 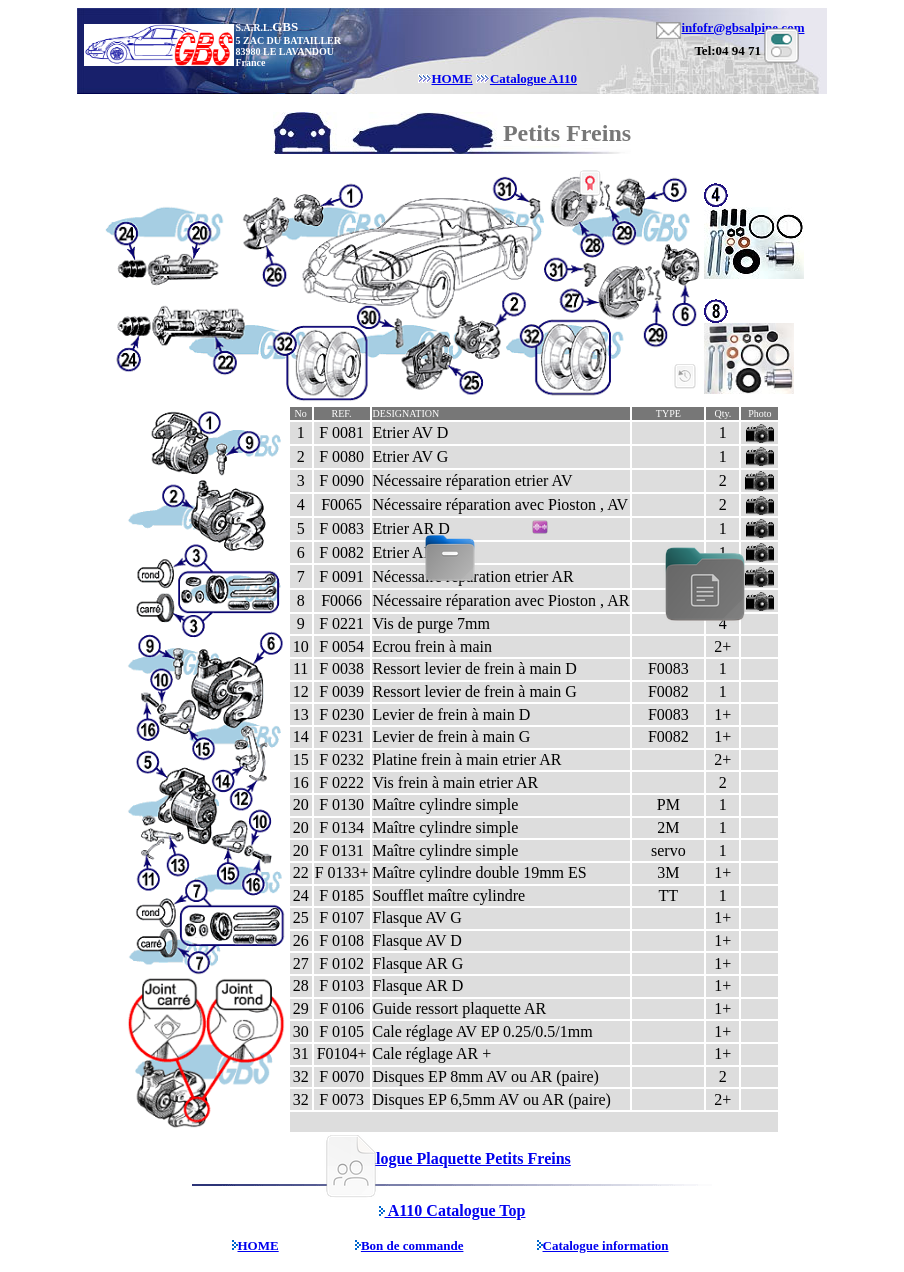 What do you see at coordinates (540, 527) in the screenshot?
I see `open sound recorder app` at bounding box center [540, 527].